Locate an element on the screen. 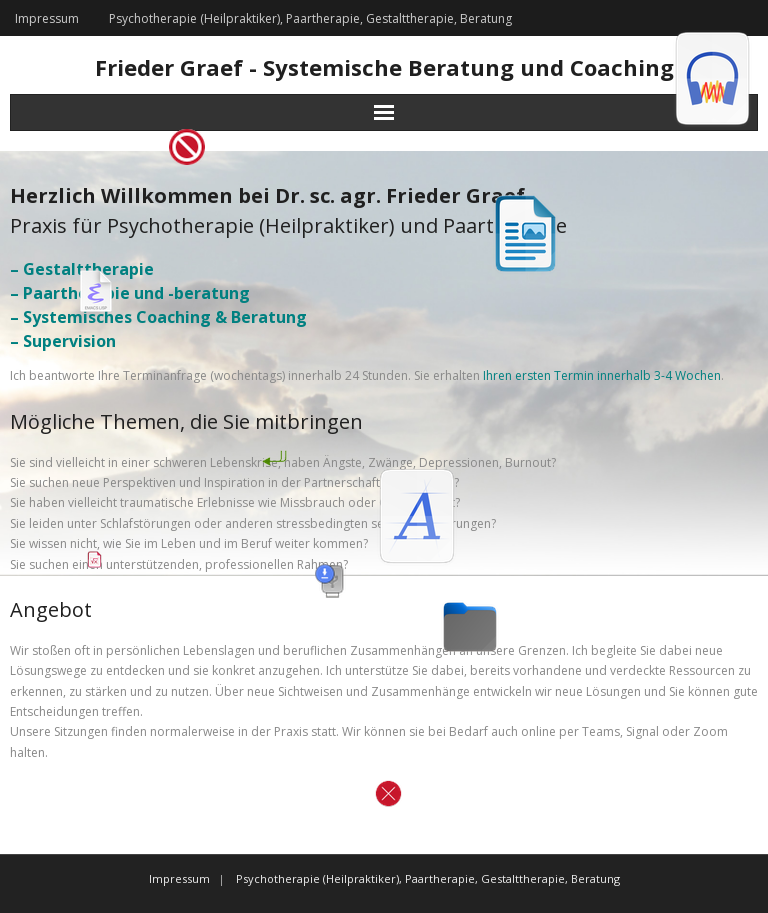  cancel or abort current action is located at coordinates (187, 147).